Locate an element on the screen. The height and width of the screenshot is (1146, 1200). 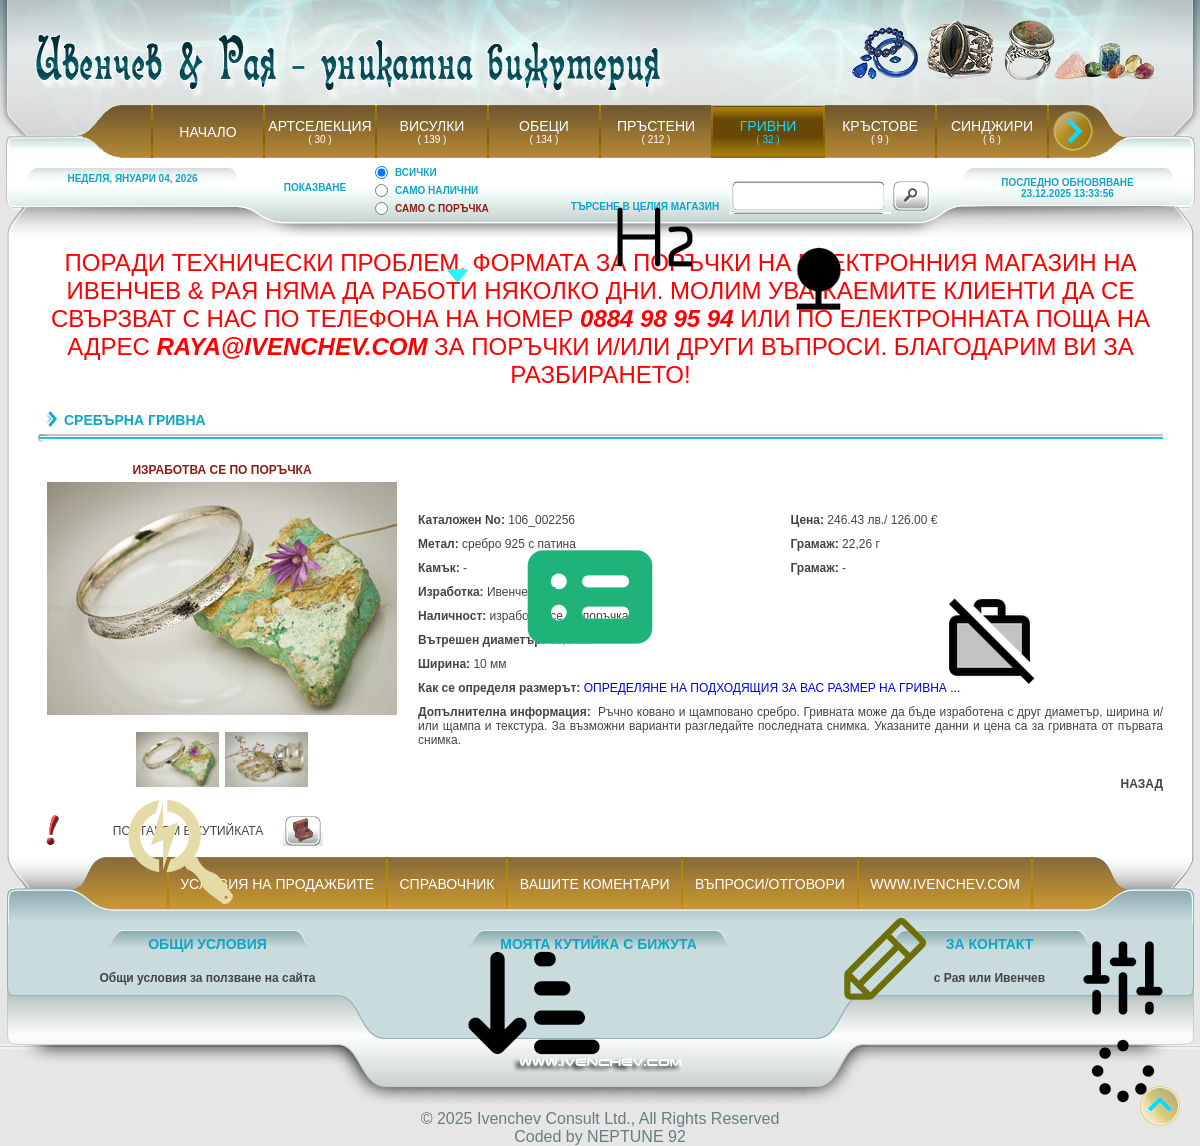
searchengin logo is located at coordinates (180, 850).